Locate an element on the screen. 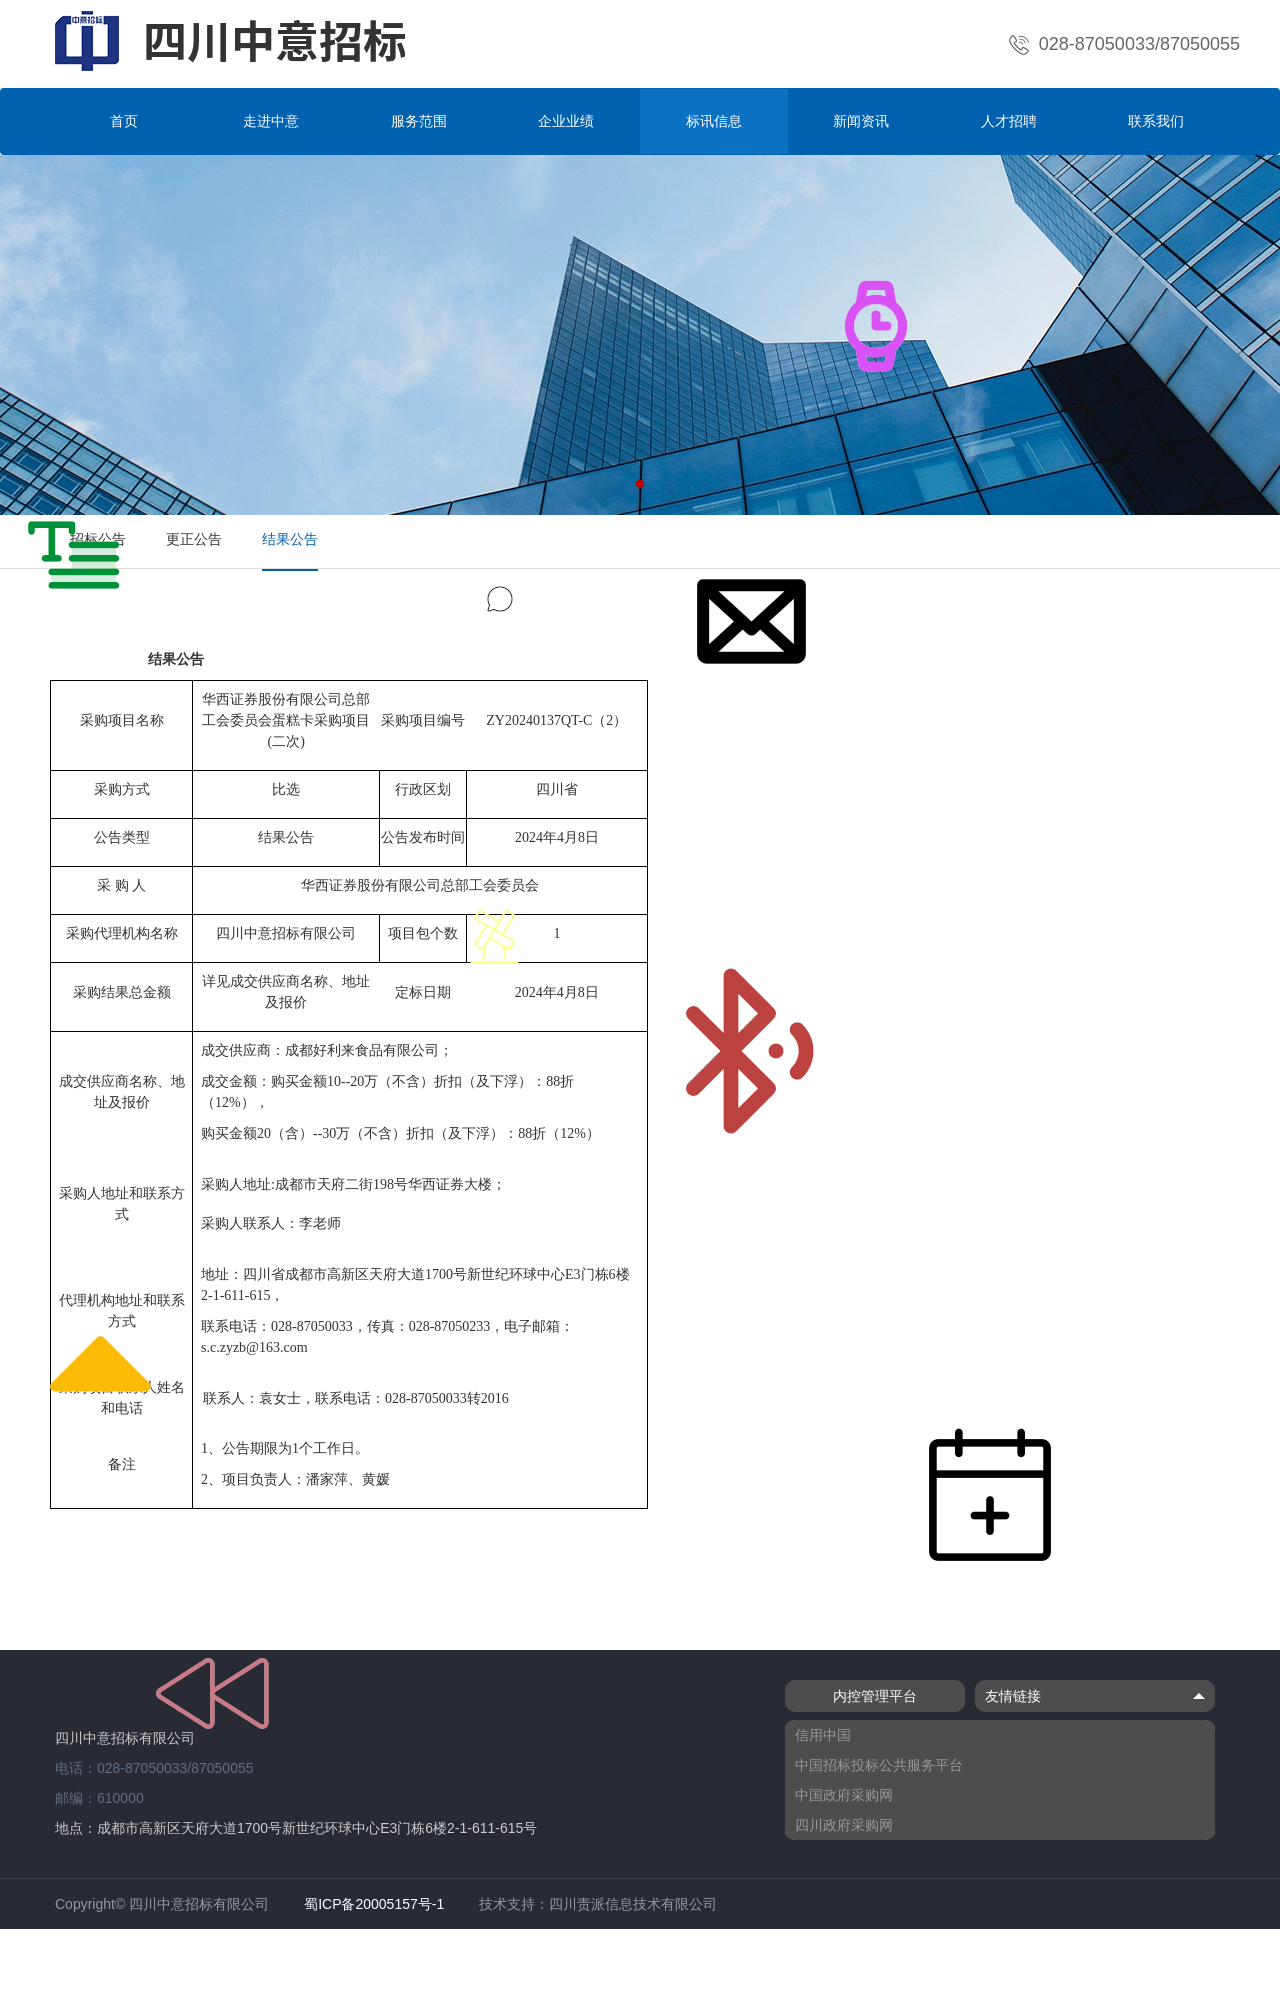 This screenshot has width=1280, height=2009. searching for nearby bluetooth devices is located at coordinates (731, 1051).